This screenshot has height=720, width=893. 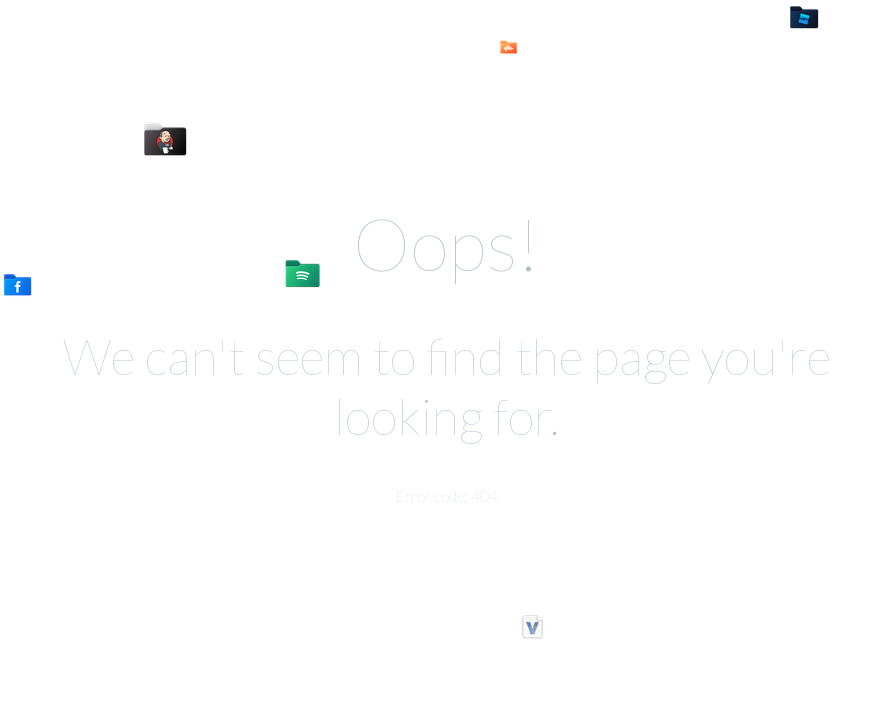 What do you see at coordinates (165, 140) in the screenshot?
I see `open jenkins CI/CD project folder` at bounding box center [165, 140].